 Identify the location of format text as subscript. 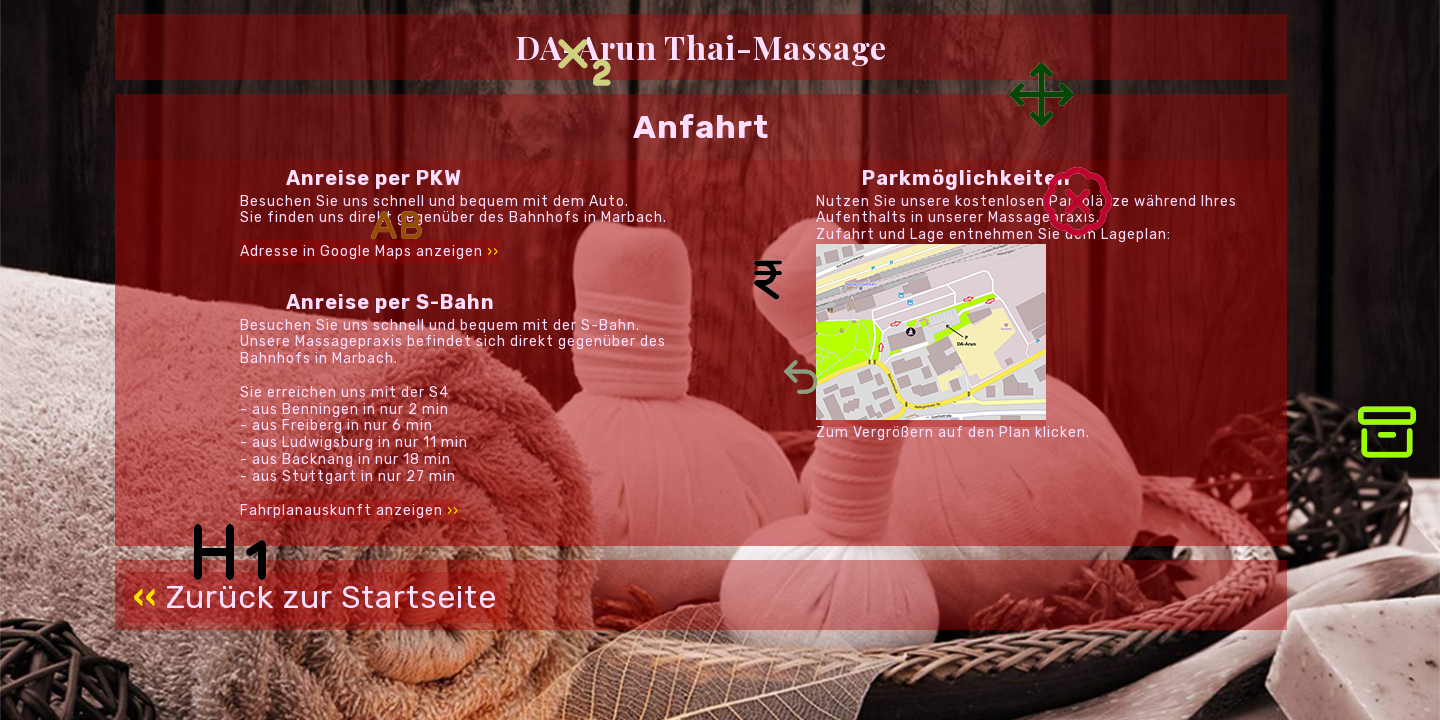
(584, 62).